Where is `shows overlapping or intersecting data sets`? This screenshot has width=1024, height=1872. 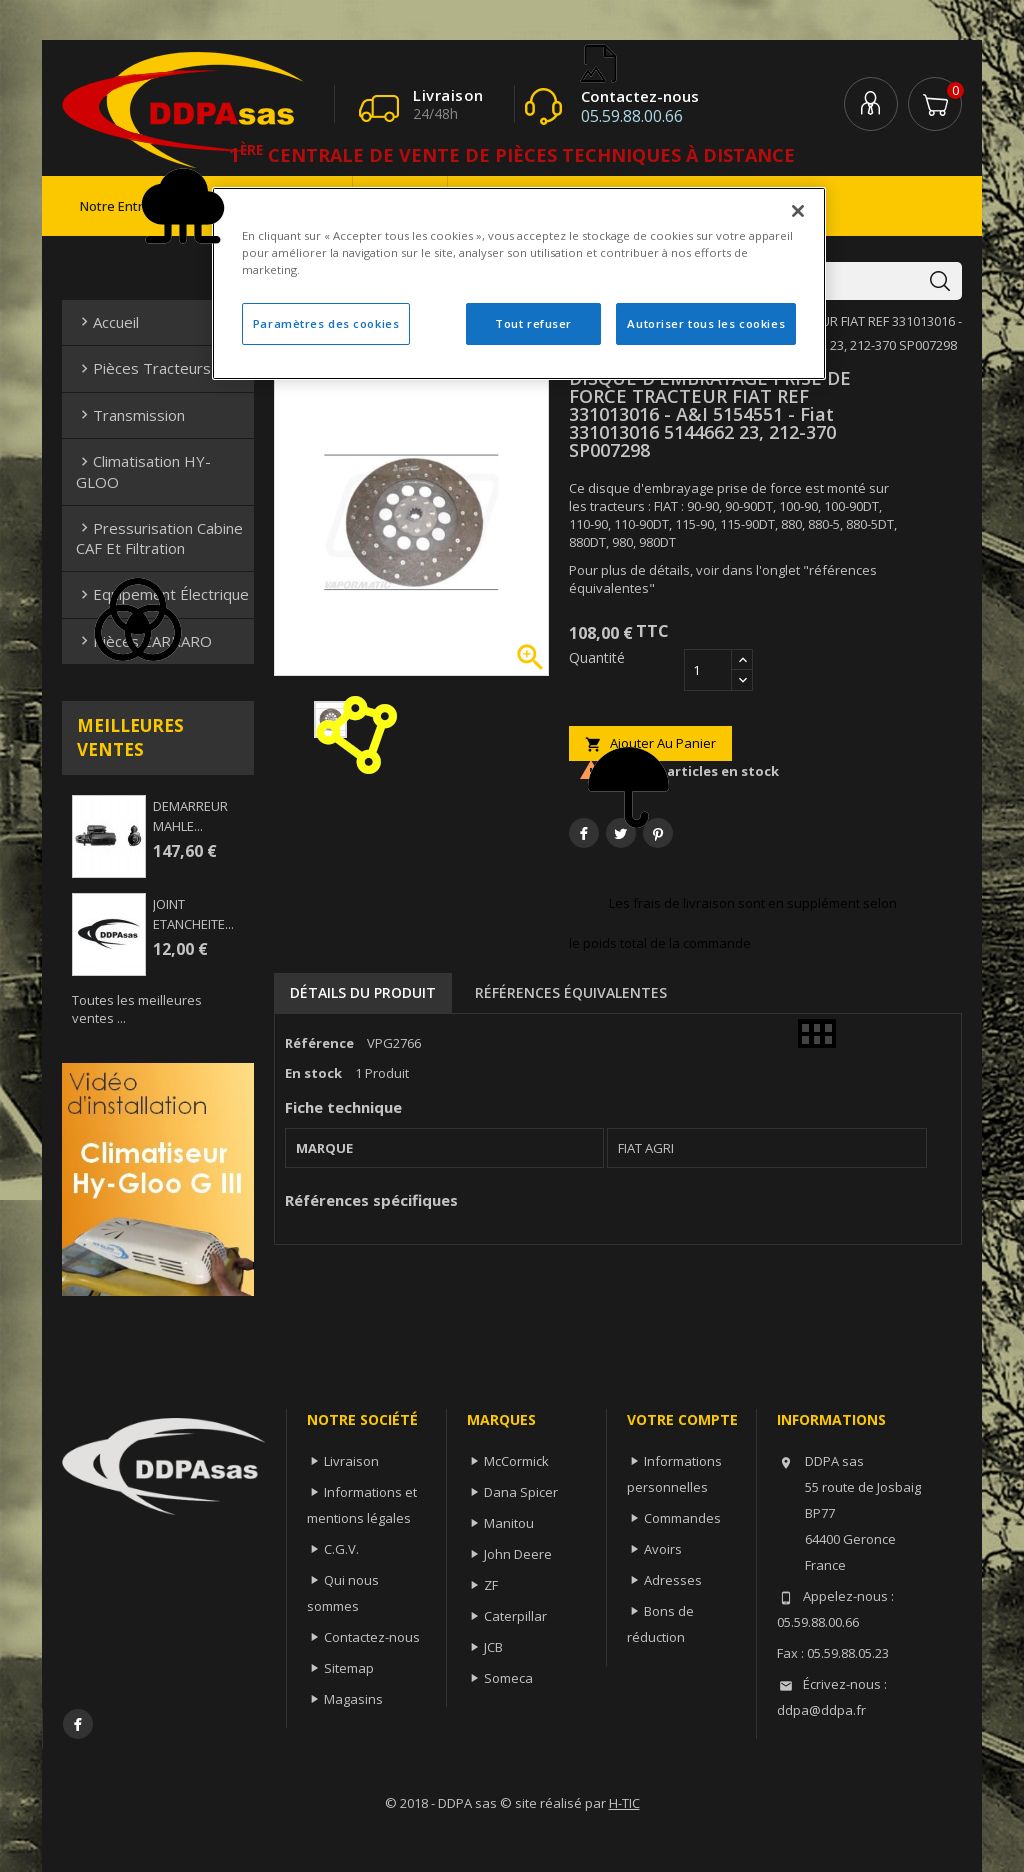
shows overlapping or intersecting data sets is located at coordinates (138, 621).